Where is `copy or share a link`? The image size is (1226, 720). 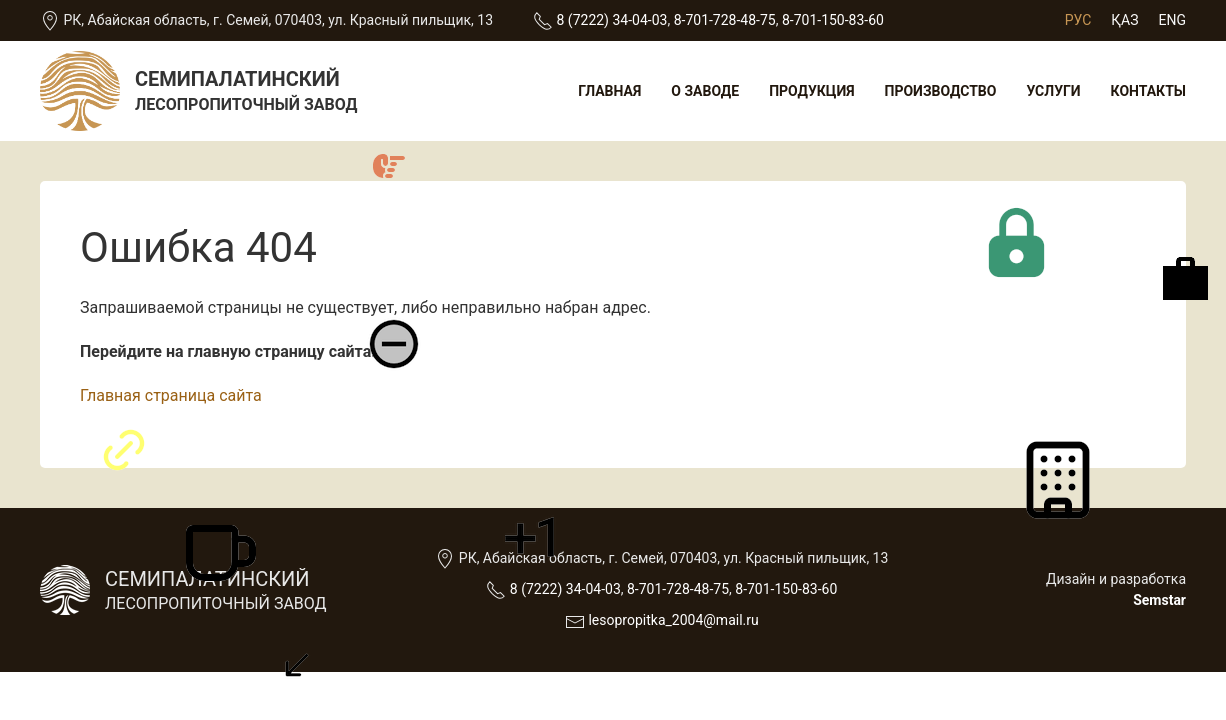
copy or share a link is located at coordinates (124, 450).